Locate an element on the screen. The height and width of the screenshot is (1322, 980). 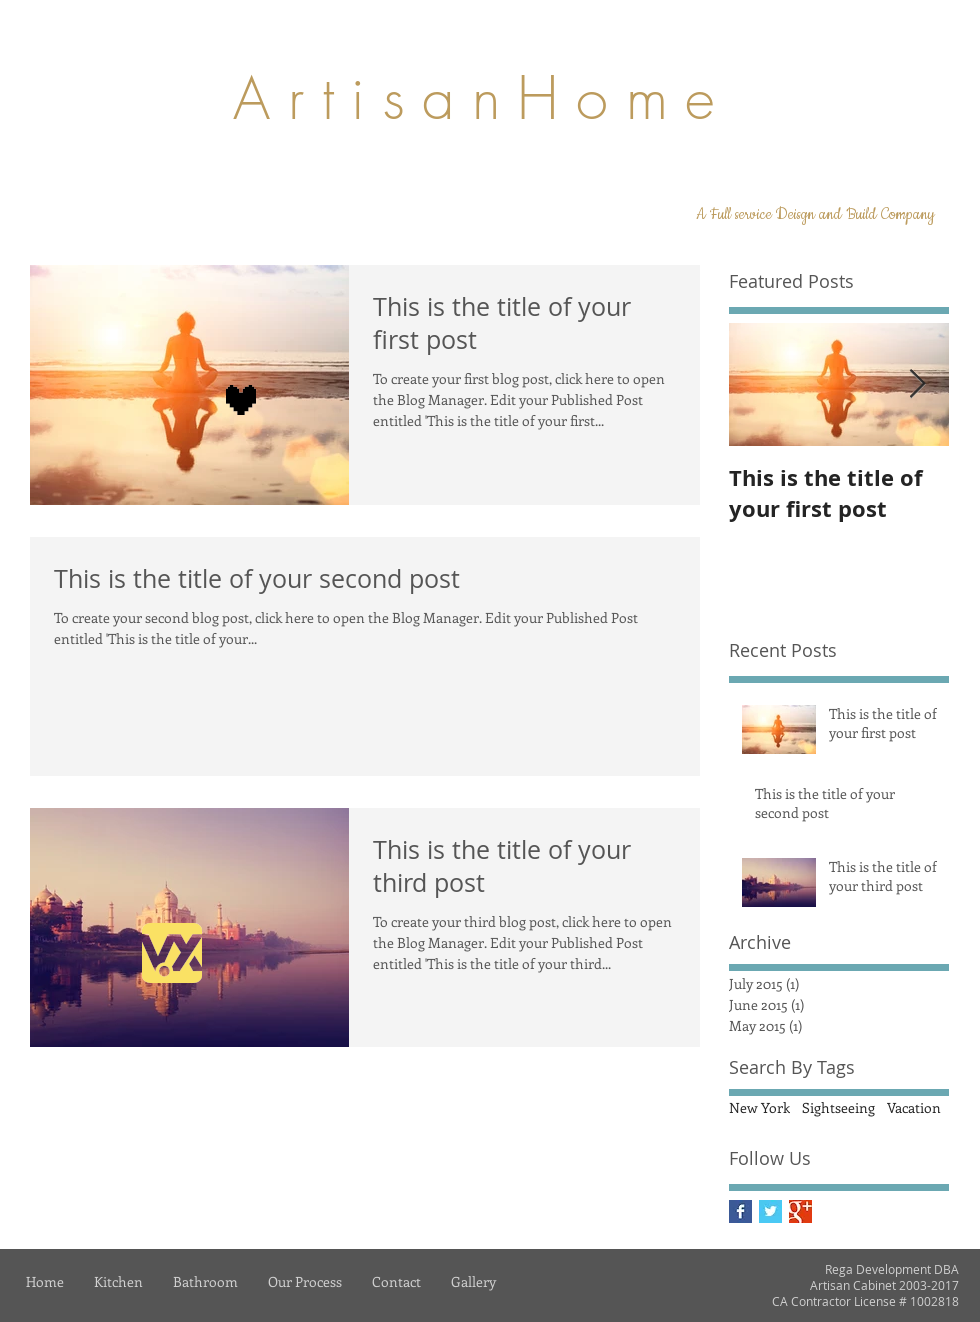
launch undertale game is located at coordinates (241, 400).